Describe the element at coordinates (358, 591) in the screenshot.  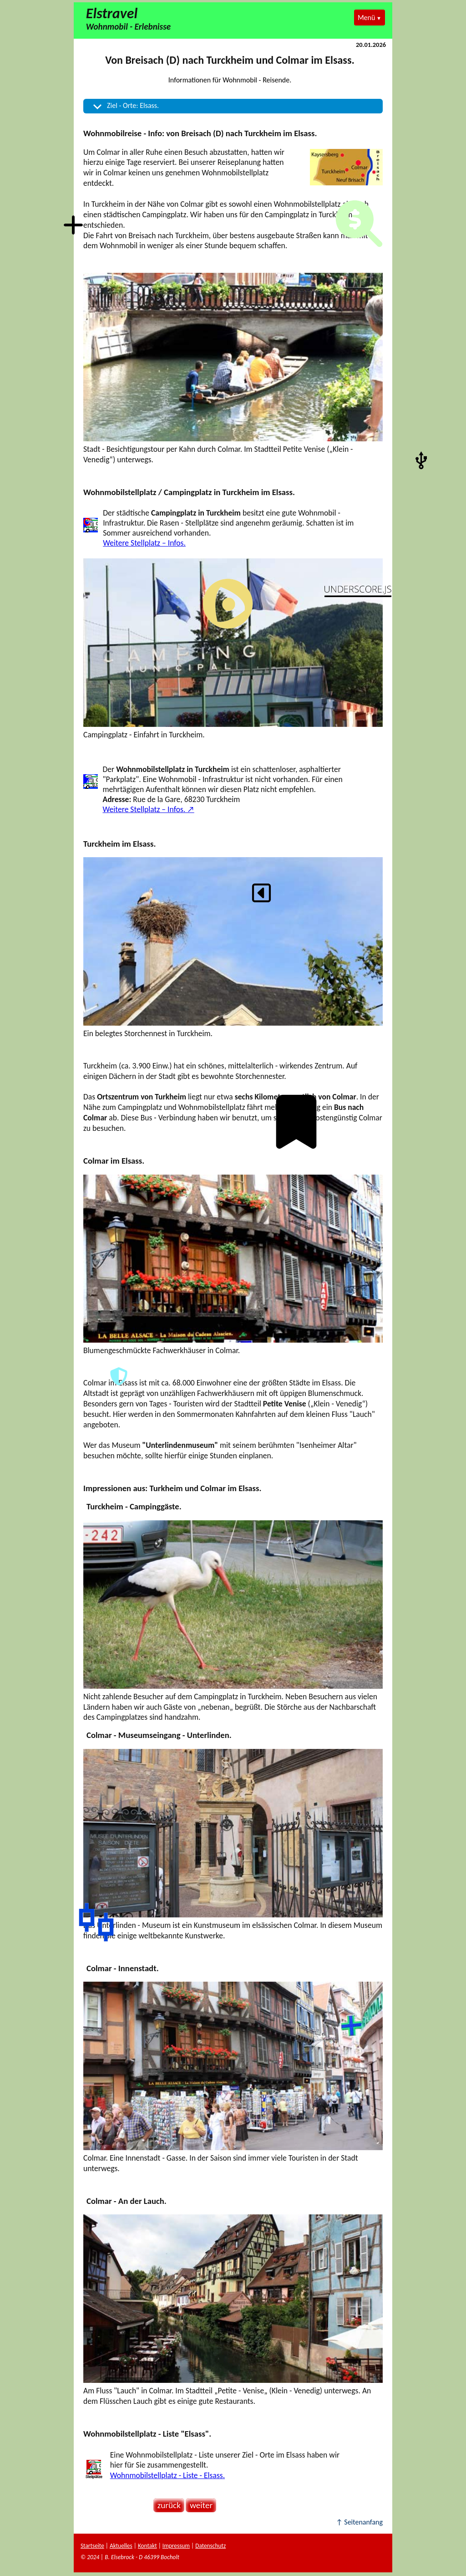
I see `underscore.js library logo` at that location.